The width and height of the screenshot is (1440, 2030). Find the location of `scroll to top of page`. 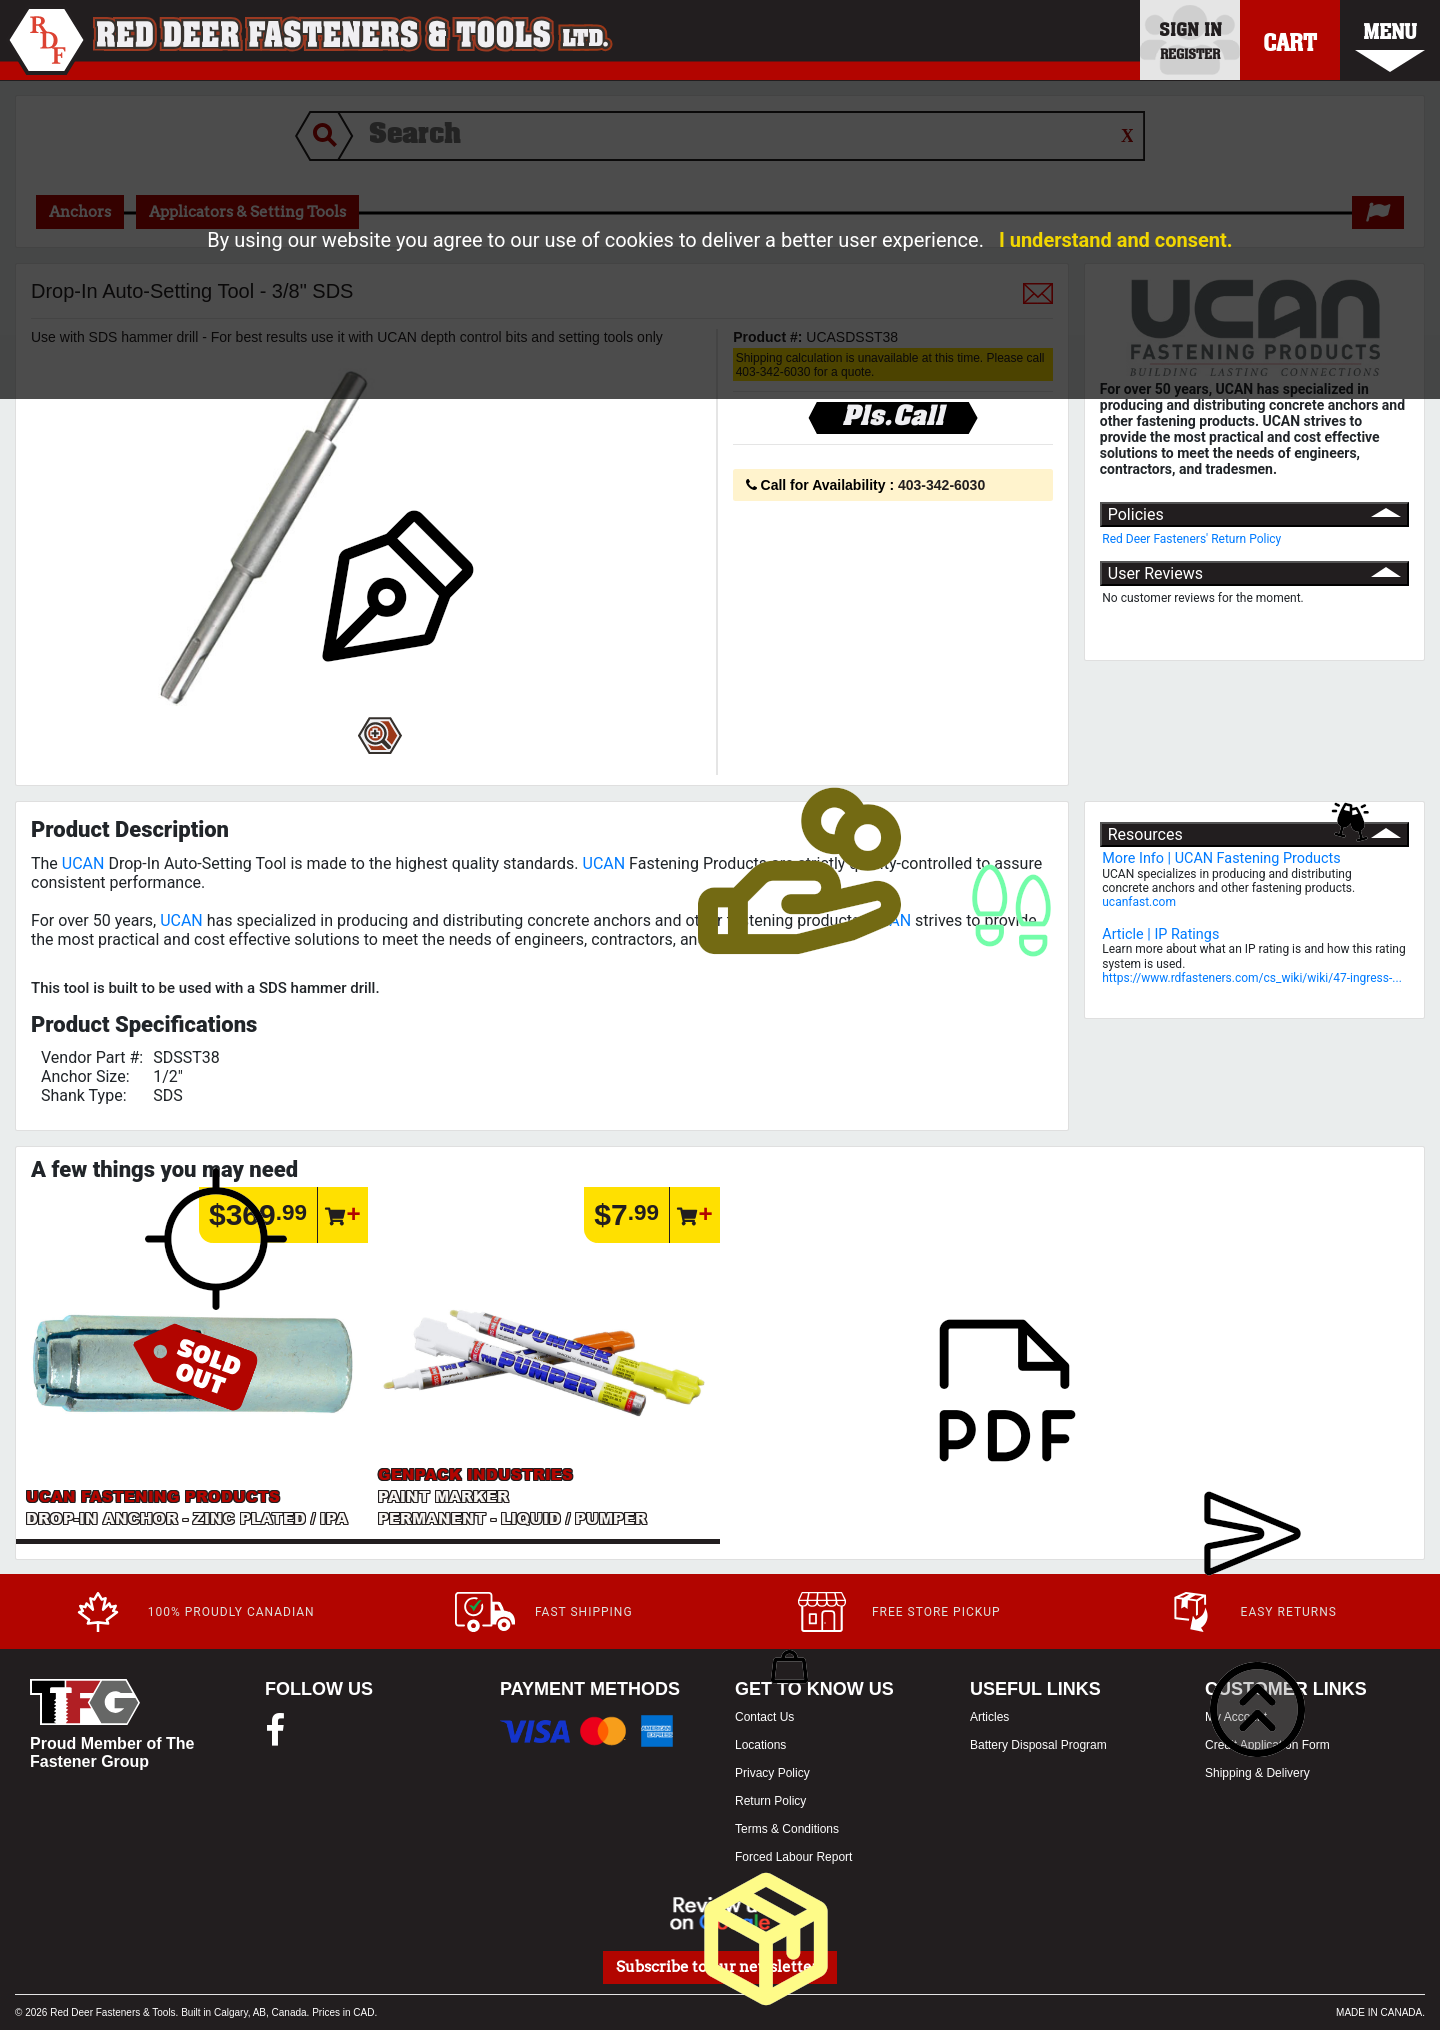

scroll to top of page is located at coordinates (1257, 1709).